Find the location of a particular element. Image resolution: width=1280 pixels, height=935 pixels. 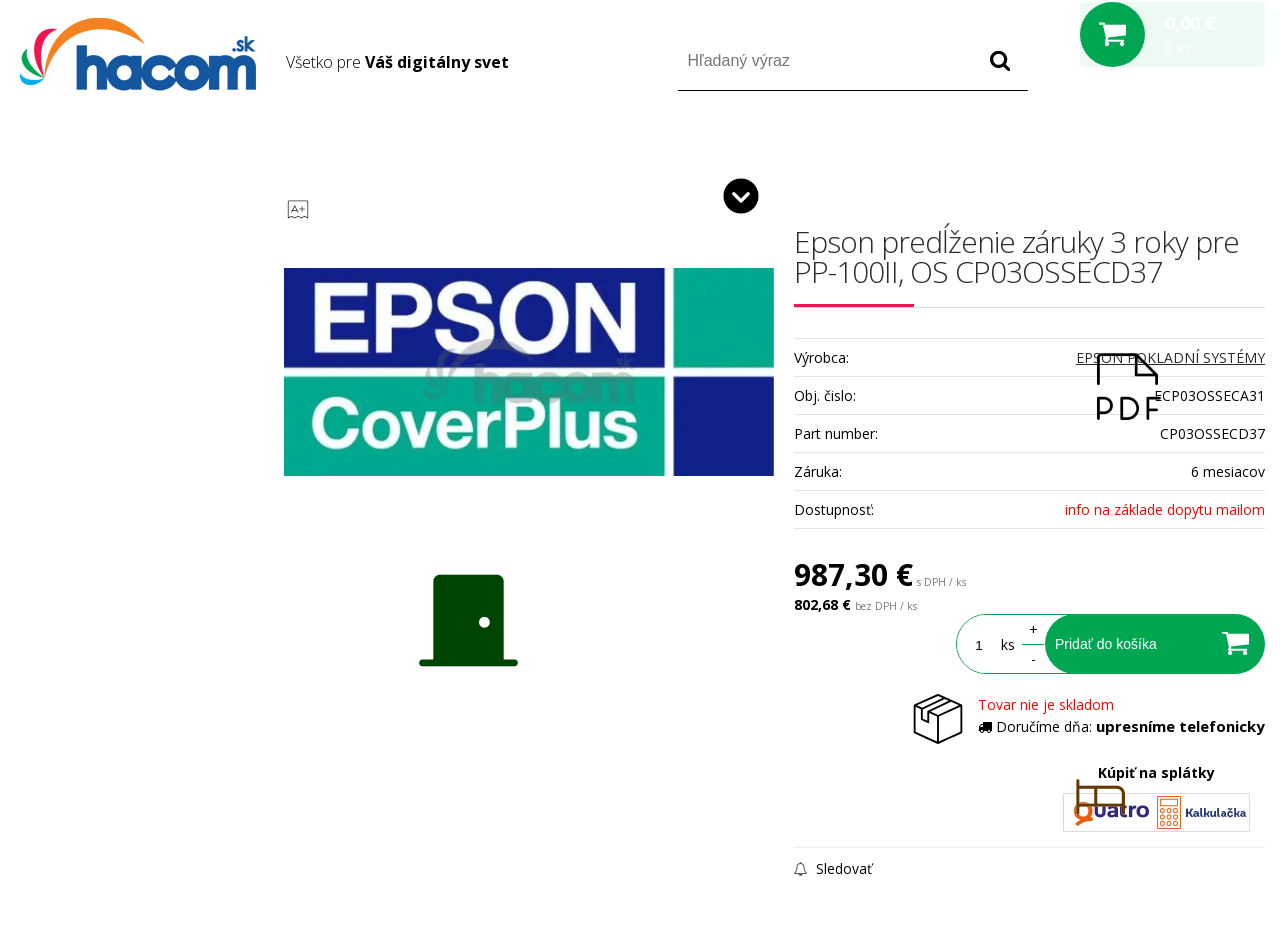

view exam or test results is located at coordinates (298, 209).